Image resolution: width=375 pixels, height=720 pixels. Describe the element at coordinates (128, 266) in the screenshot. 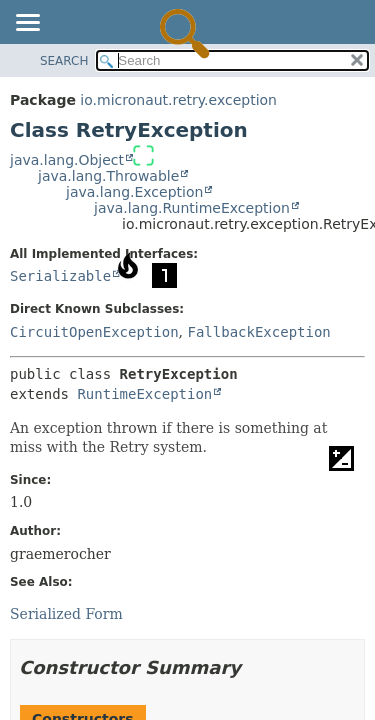

I see `locate nearby fire stations` at that location.